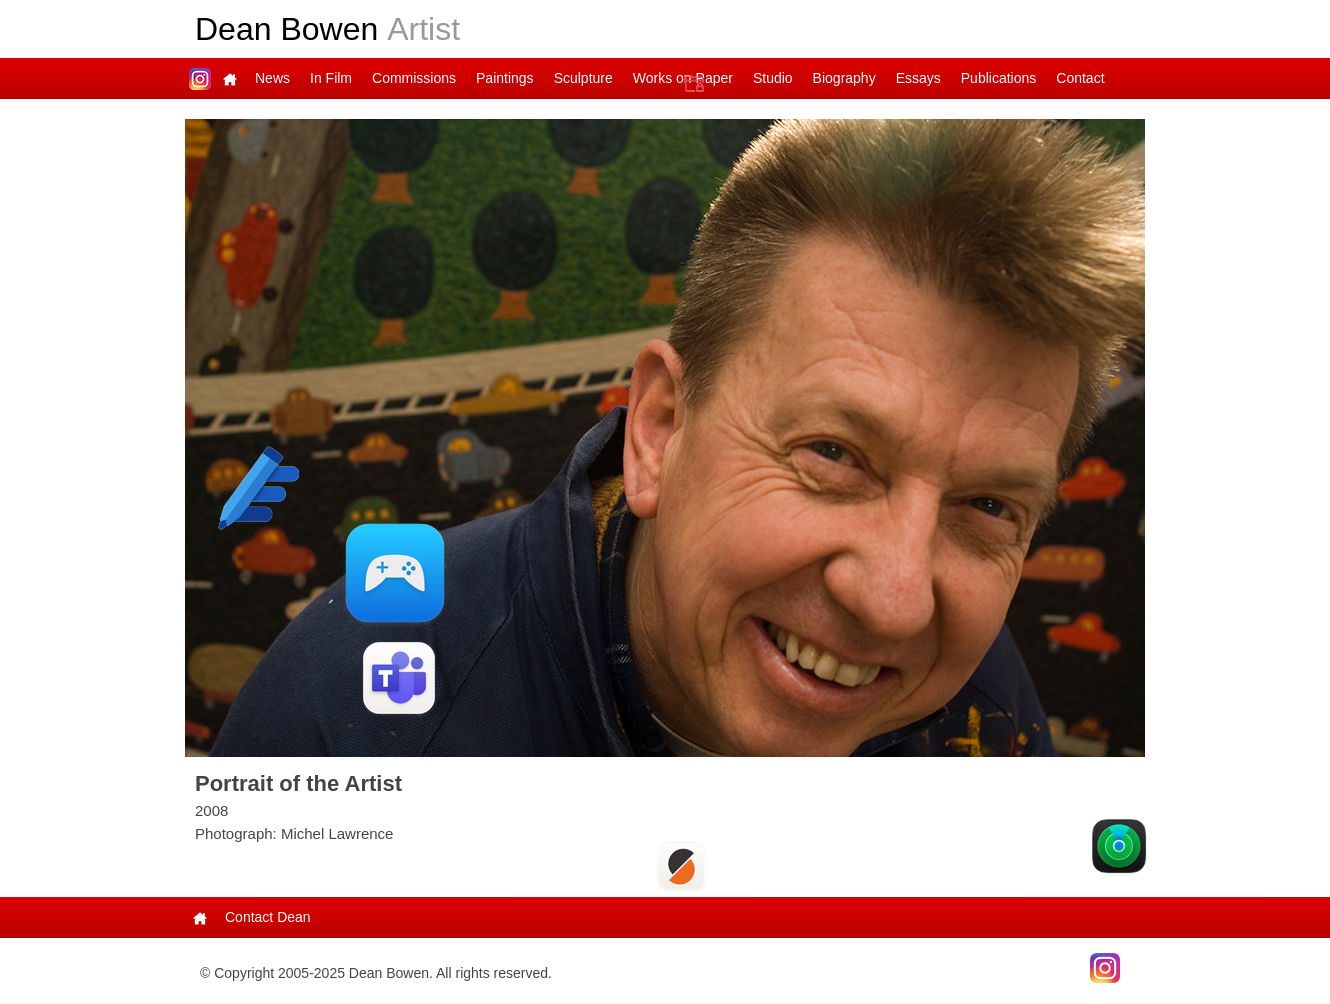 The image size is (1330, 1004). Describe the element at coordinates (681, 866) in the screenshot. I see `open PrusaSlicer 3D printing software` at that location.